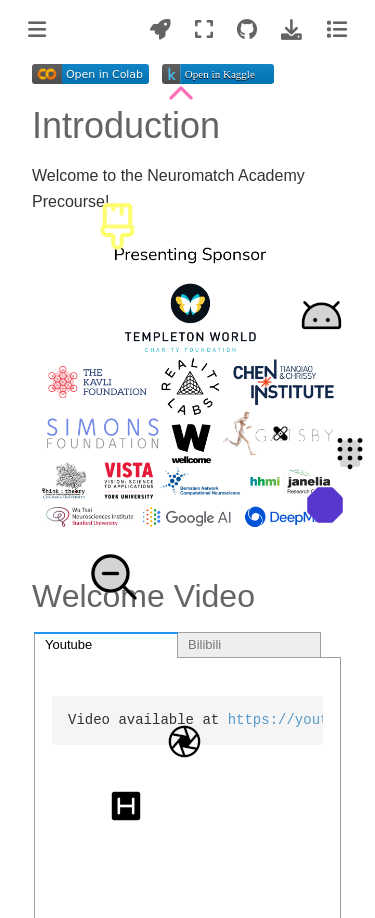  I want to click on android operating system indicator, so click(321, 316).